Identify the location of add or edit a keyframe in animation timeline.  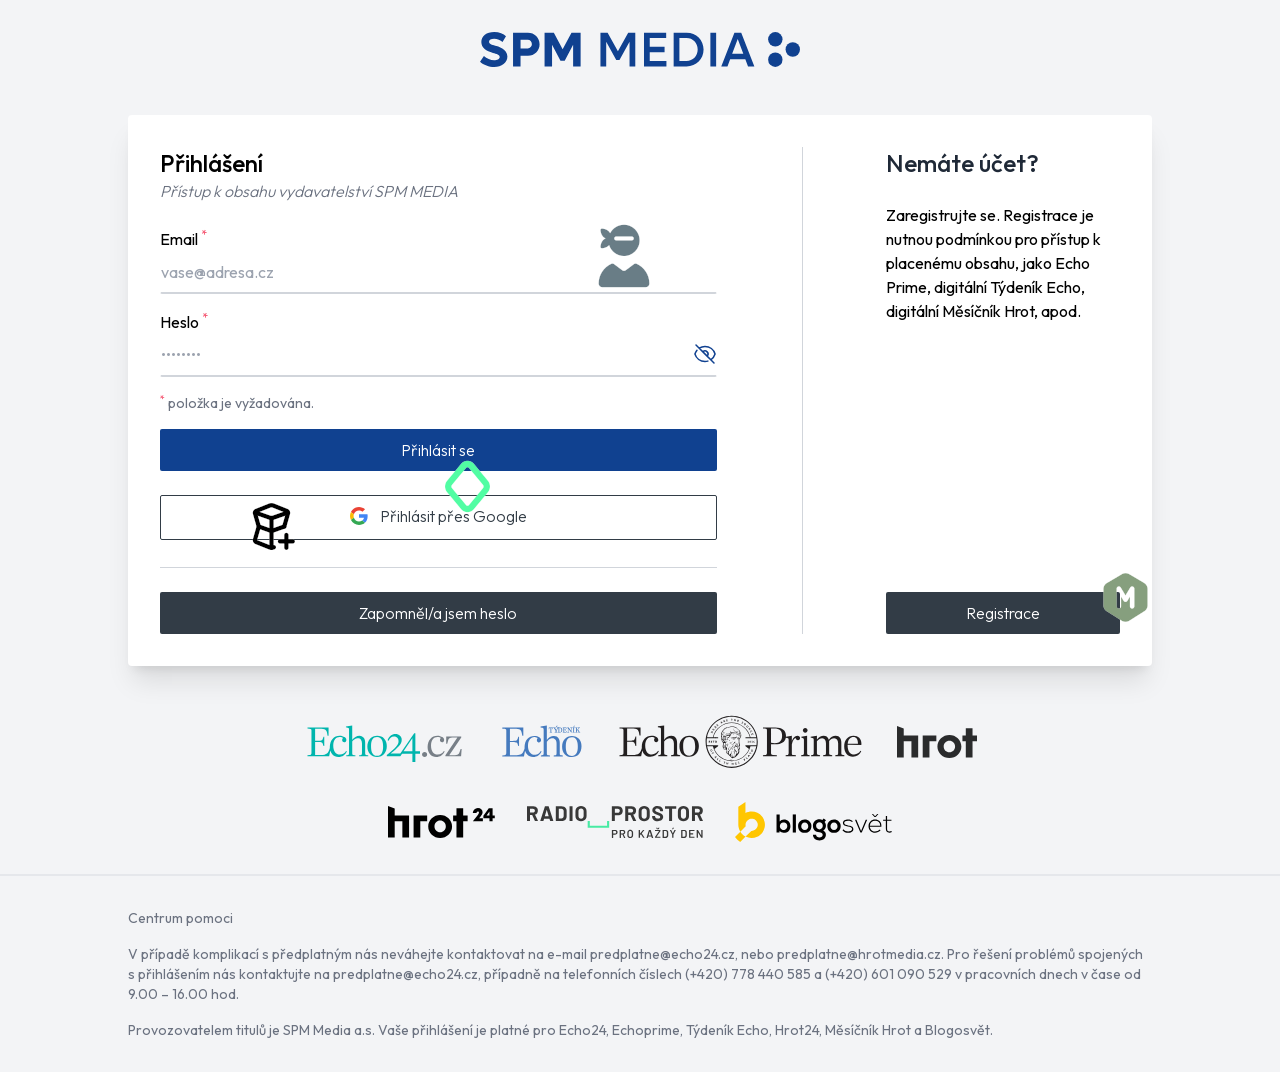
(467, 486).